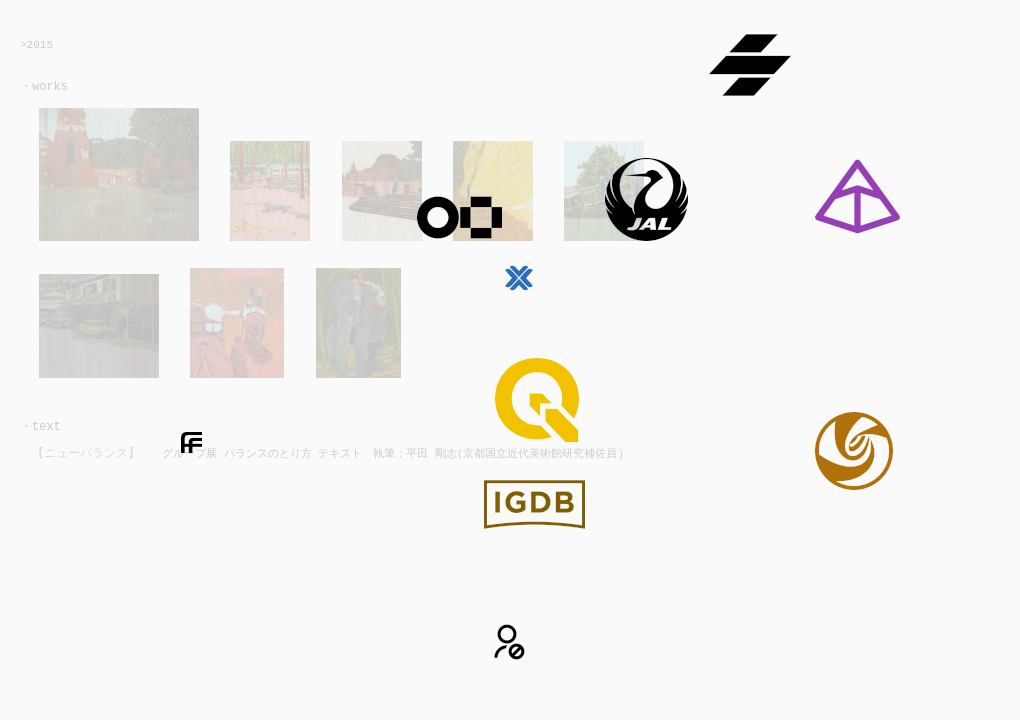  What do you see at coordinates (534, 504) in the screenshot?
I see `visit IGDB (Internet Game Database) website` at bounding box center [534, 504].